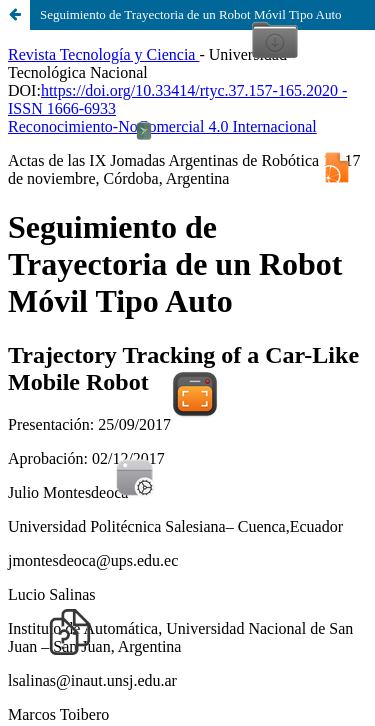 This screenshot has height=726, width=375. What do you see at coordinates (275, 40) in the screenshot?
I see `access your downloads folder` at bounding box center [275, 40].